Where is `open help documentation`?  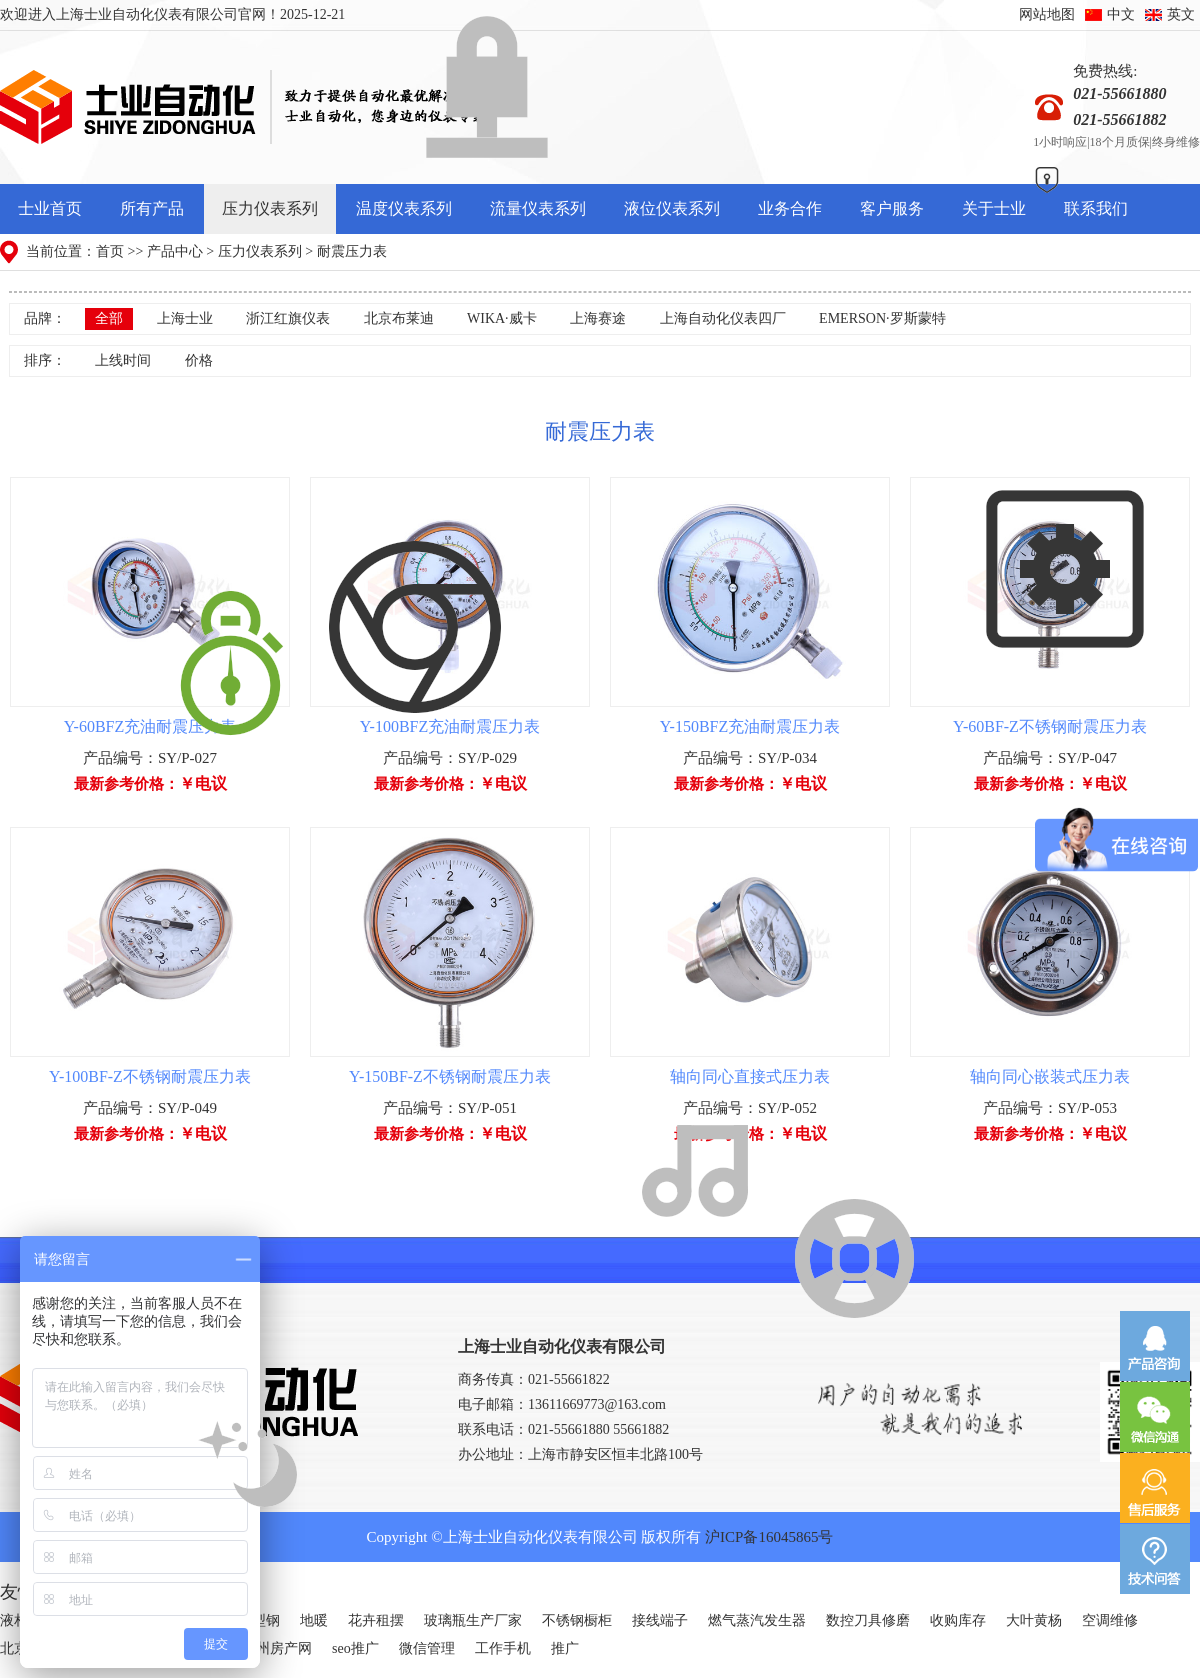
open help documentation is located at coordinates (854, 1258).